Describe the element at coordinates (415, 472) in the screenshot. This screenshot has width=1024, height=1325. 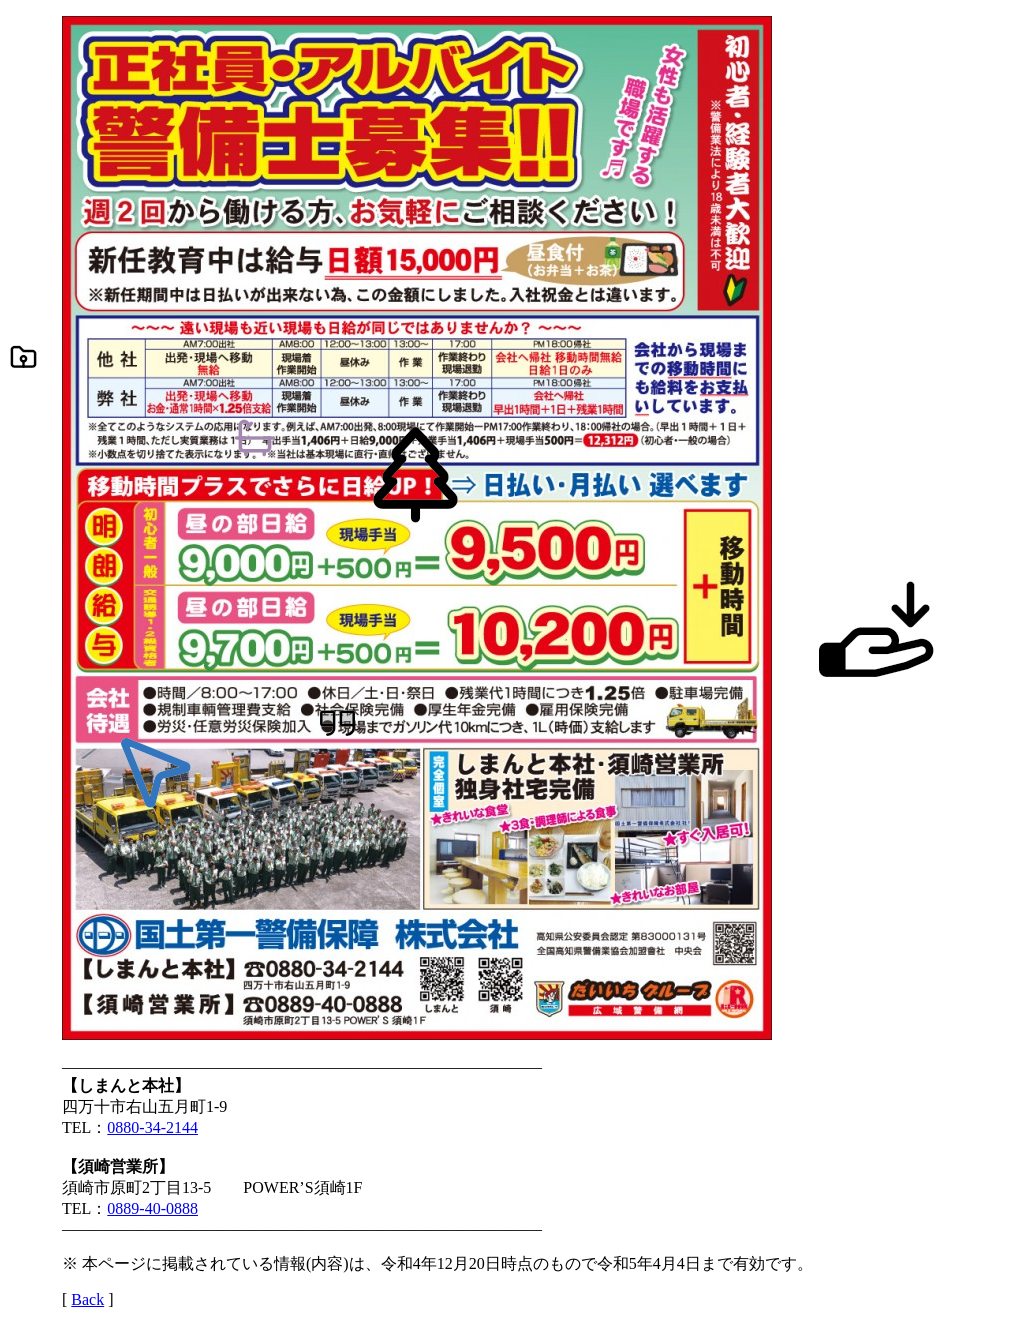
I see `access nature or outdoor-related content` at that location.